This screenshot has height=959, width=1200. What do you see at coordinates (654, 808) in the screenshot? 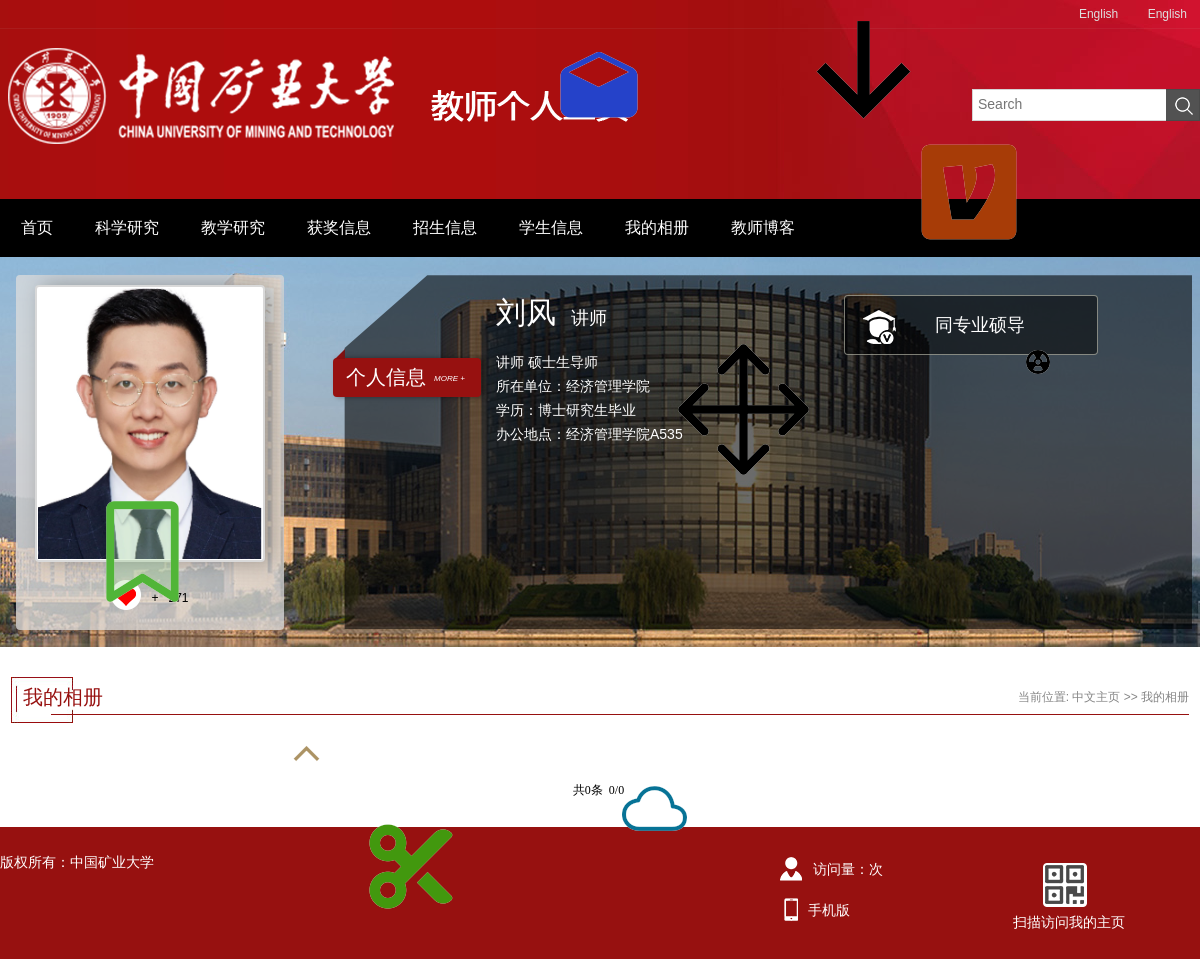
I see `access cloud storage` at bounding box center [654, 808].